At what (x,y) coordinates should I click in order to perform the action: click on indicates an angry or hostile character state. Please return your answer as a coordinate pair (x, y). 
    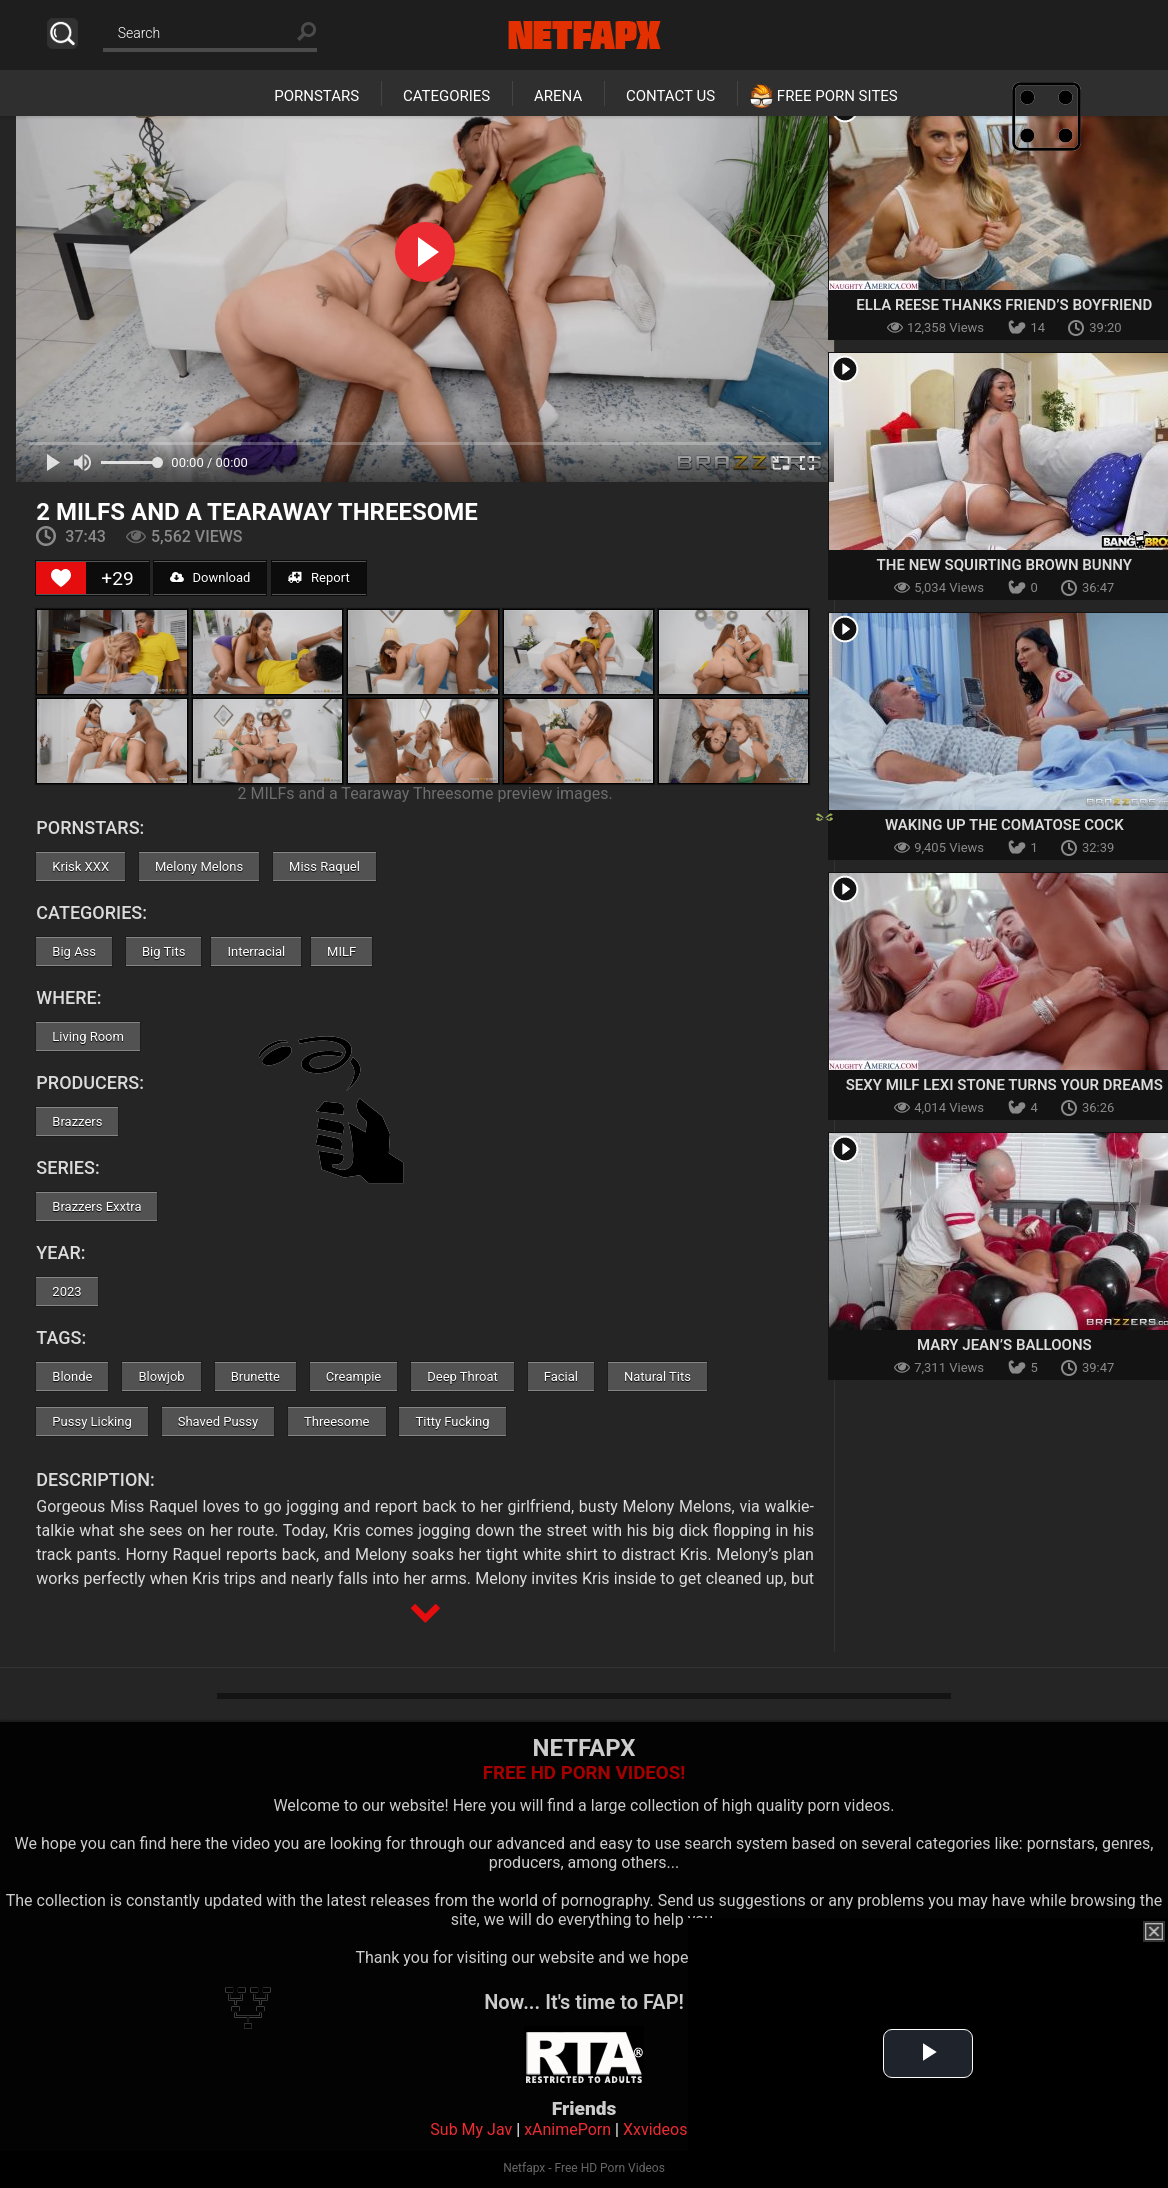
    Looking at the image, I should click on (824, 817).